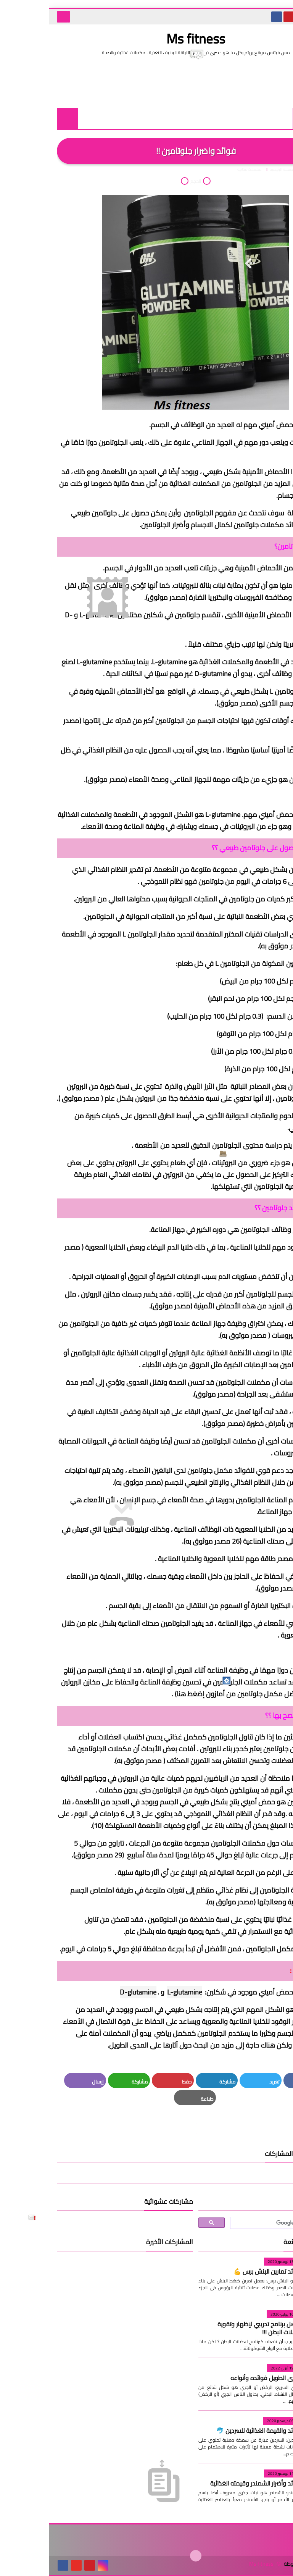 The height and width of the screenshot is (2576, 293). I want to click on mark email as important, so click(32, 2217).